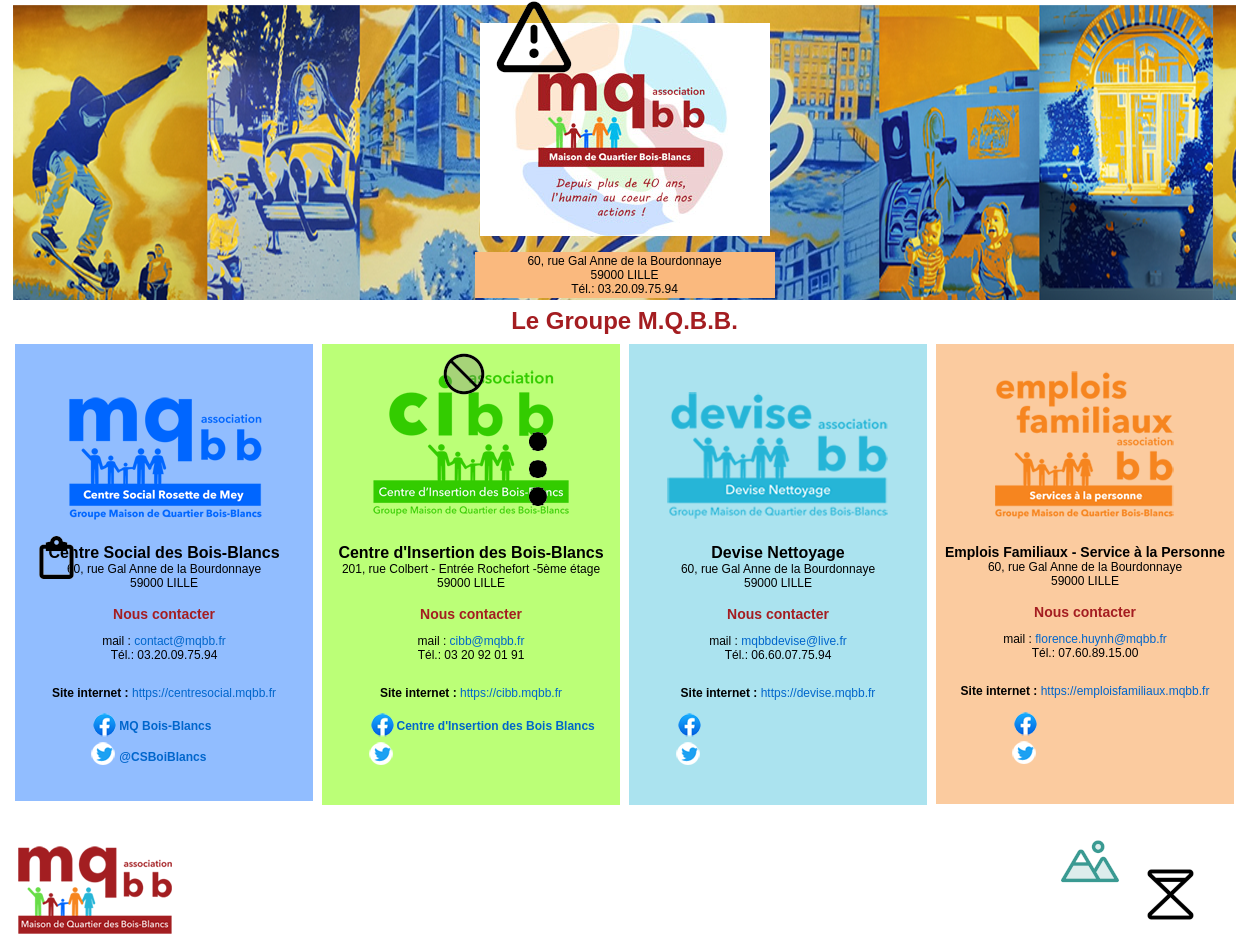 This screenshot has height=951, width=1241. Describe the element at coordinates (1170, 894) in the screenshot. I see `timer with significant time remaining` at that location.